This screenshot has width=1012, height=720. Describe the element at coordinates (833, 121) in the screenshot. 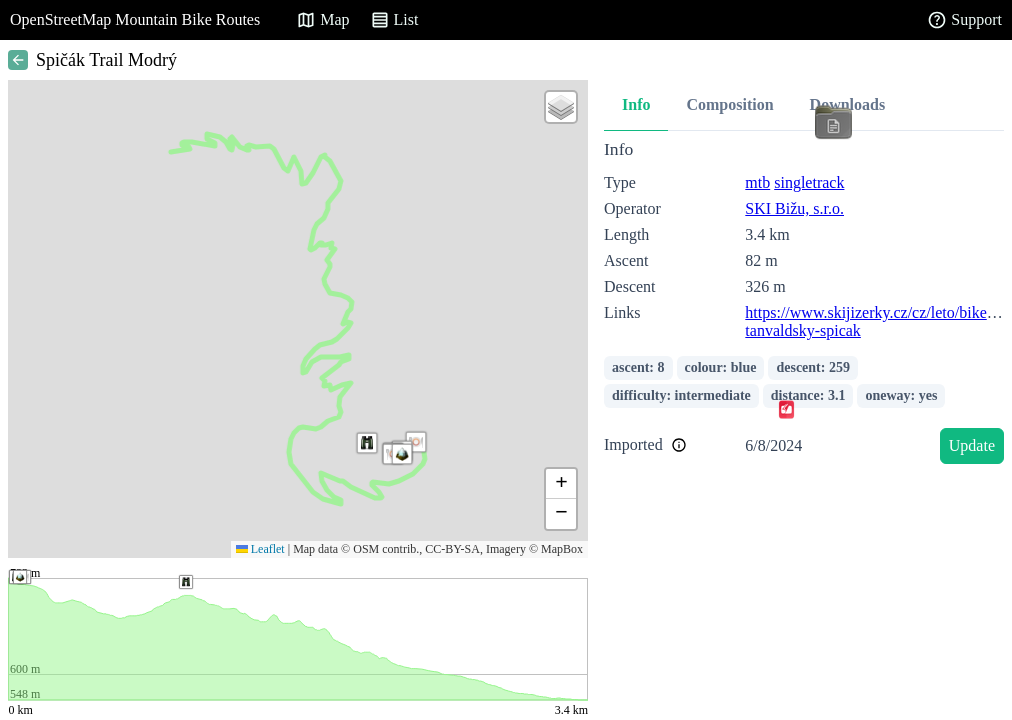

I see `open your documents folder` at that location.